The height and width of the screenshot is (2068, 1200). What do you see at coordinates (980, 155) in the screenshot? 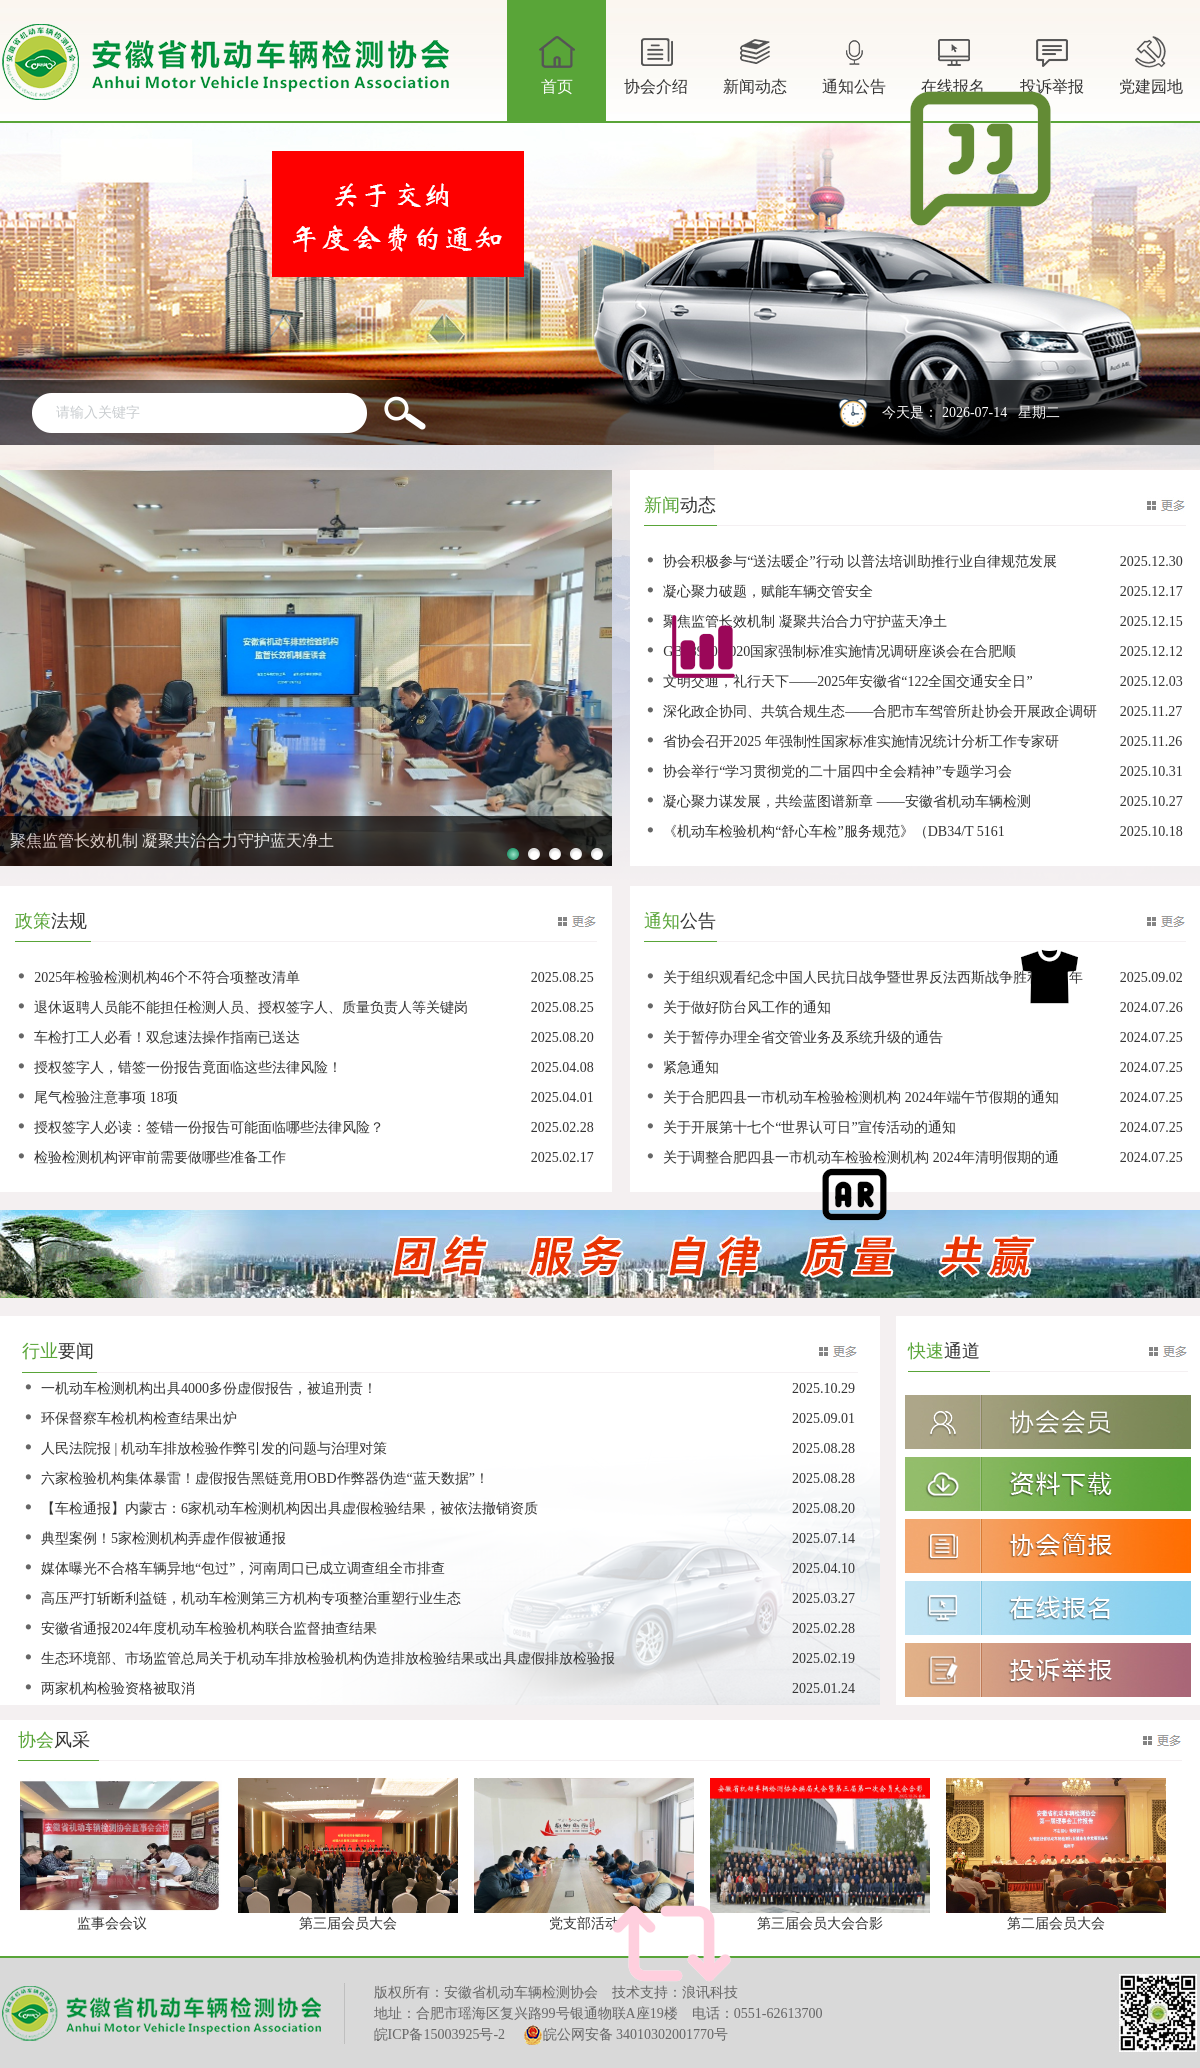
I see `view or send a quoted message` at bounding box center [980, 155].